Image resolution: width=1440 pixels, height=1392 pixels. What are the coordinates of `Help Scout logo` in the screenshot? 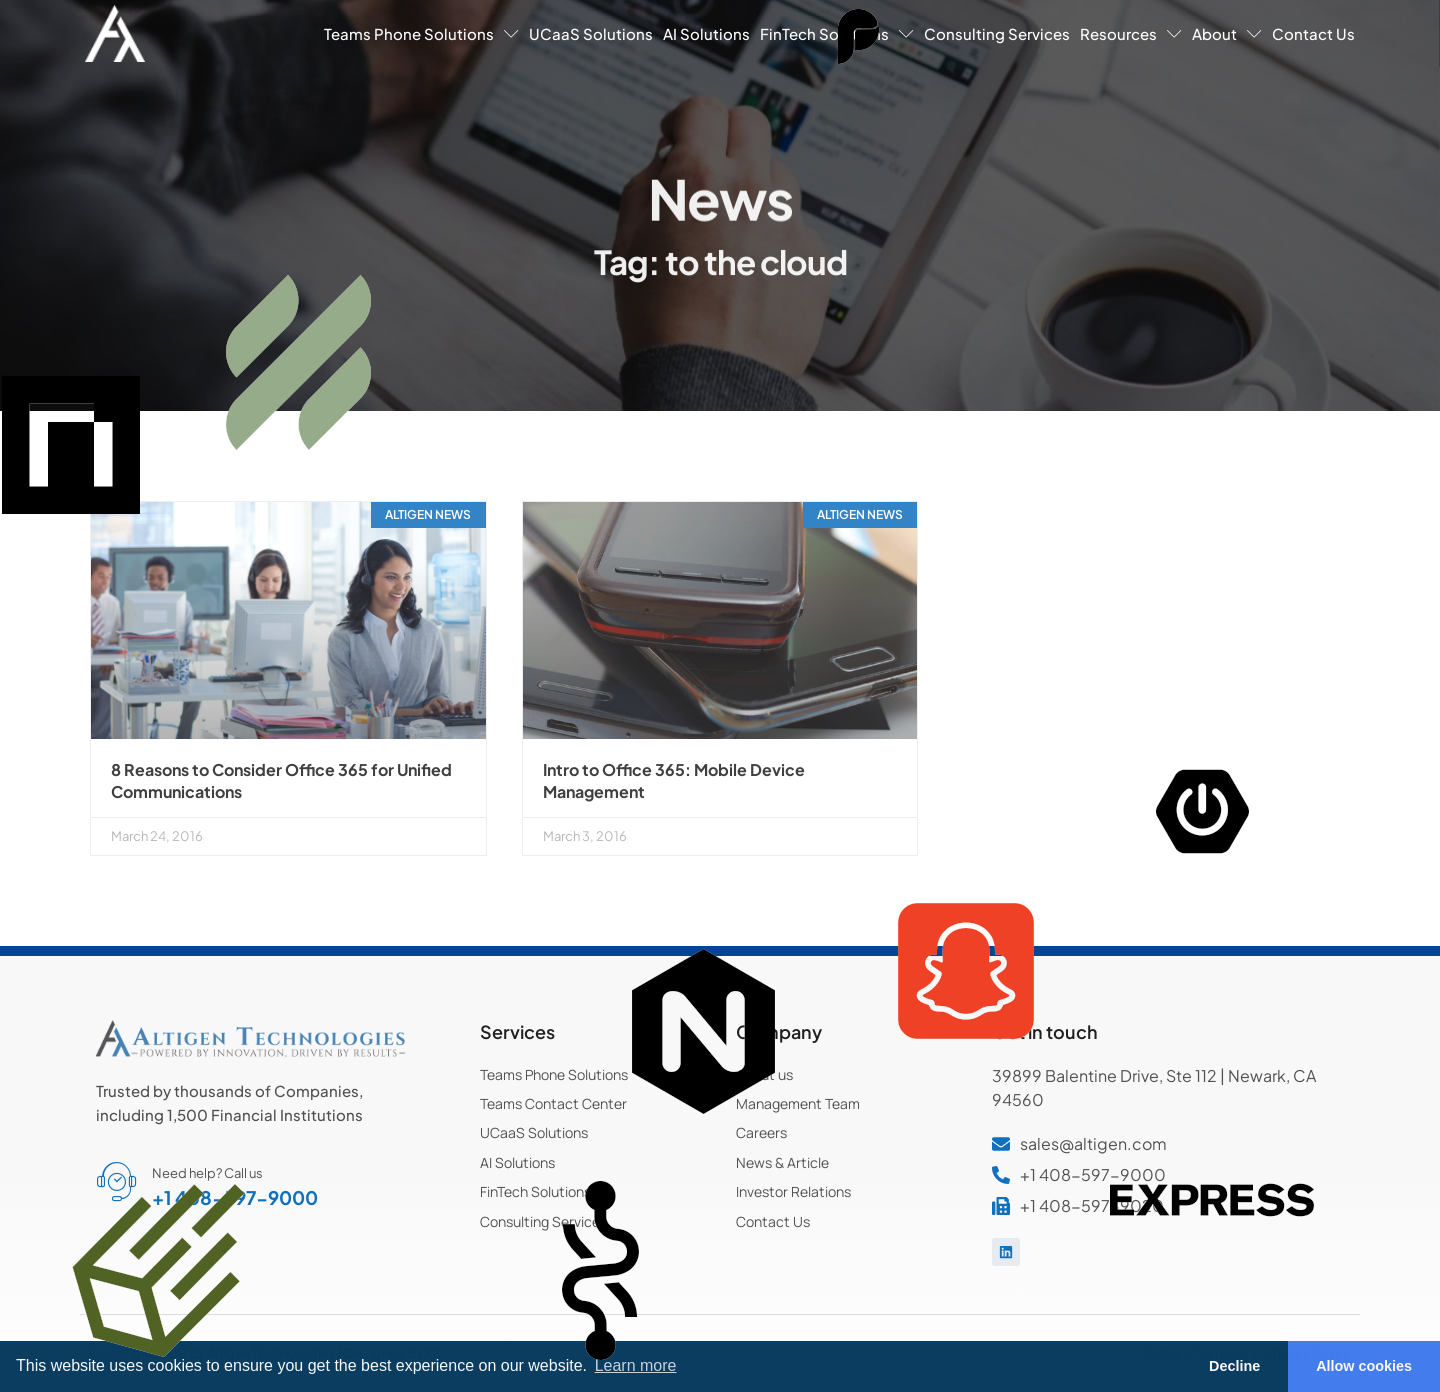 It's located at (298, 362).